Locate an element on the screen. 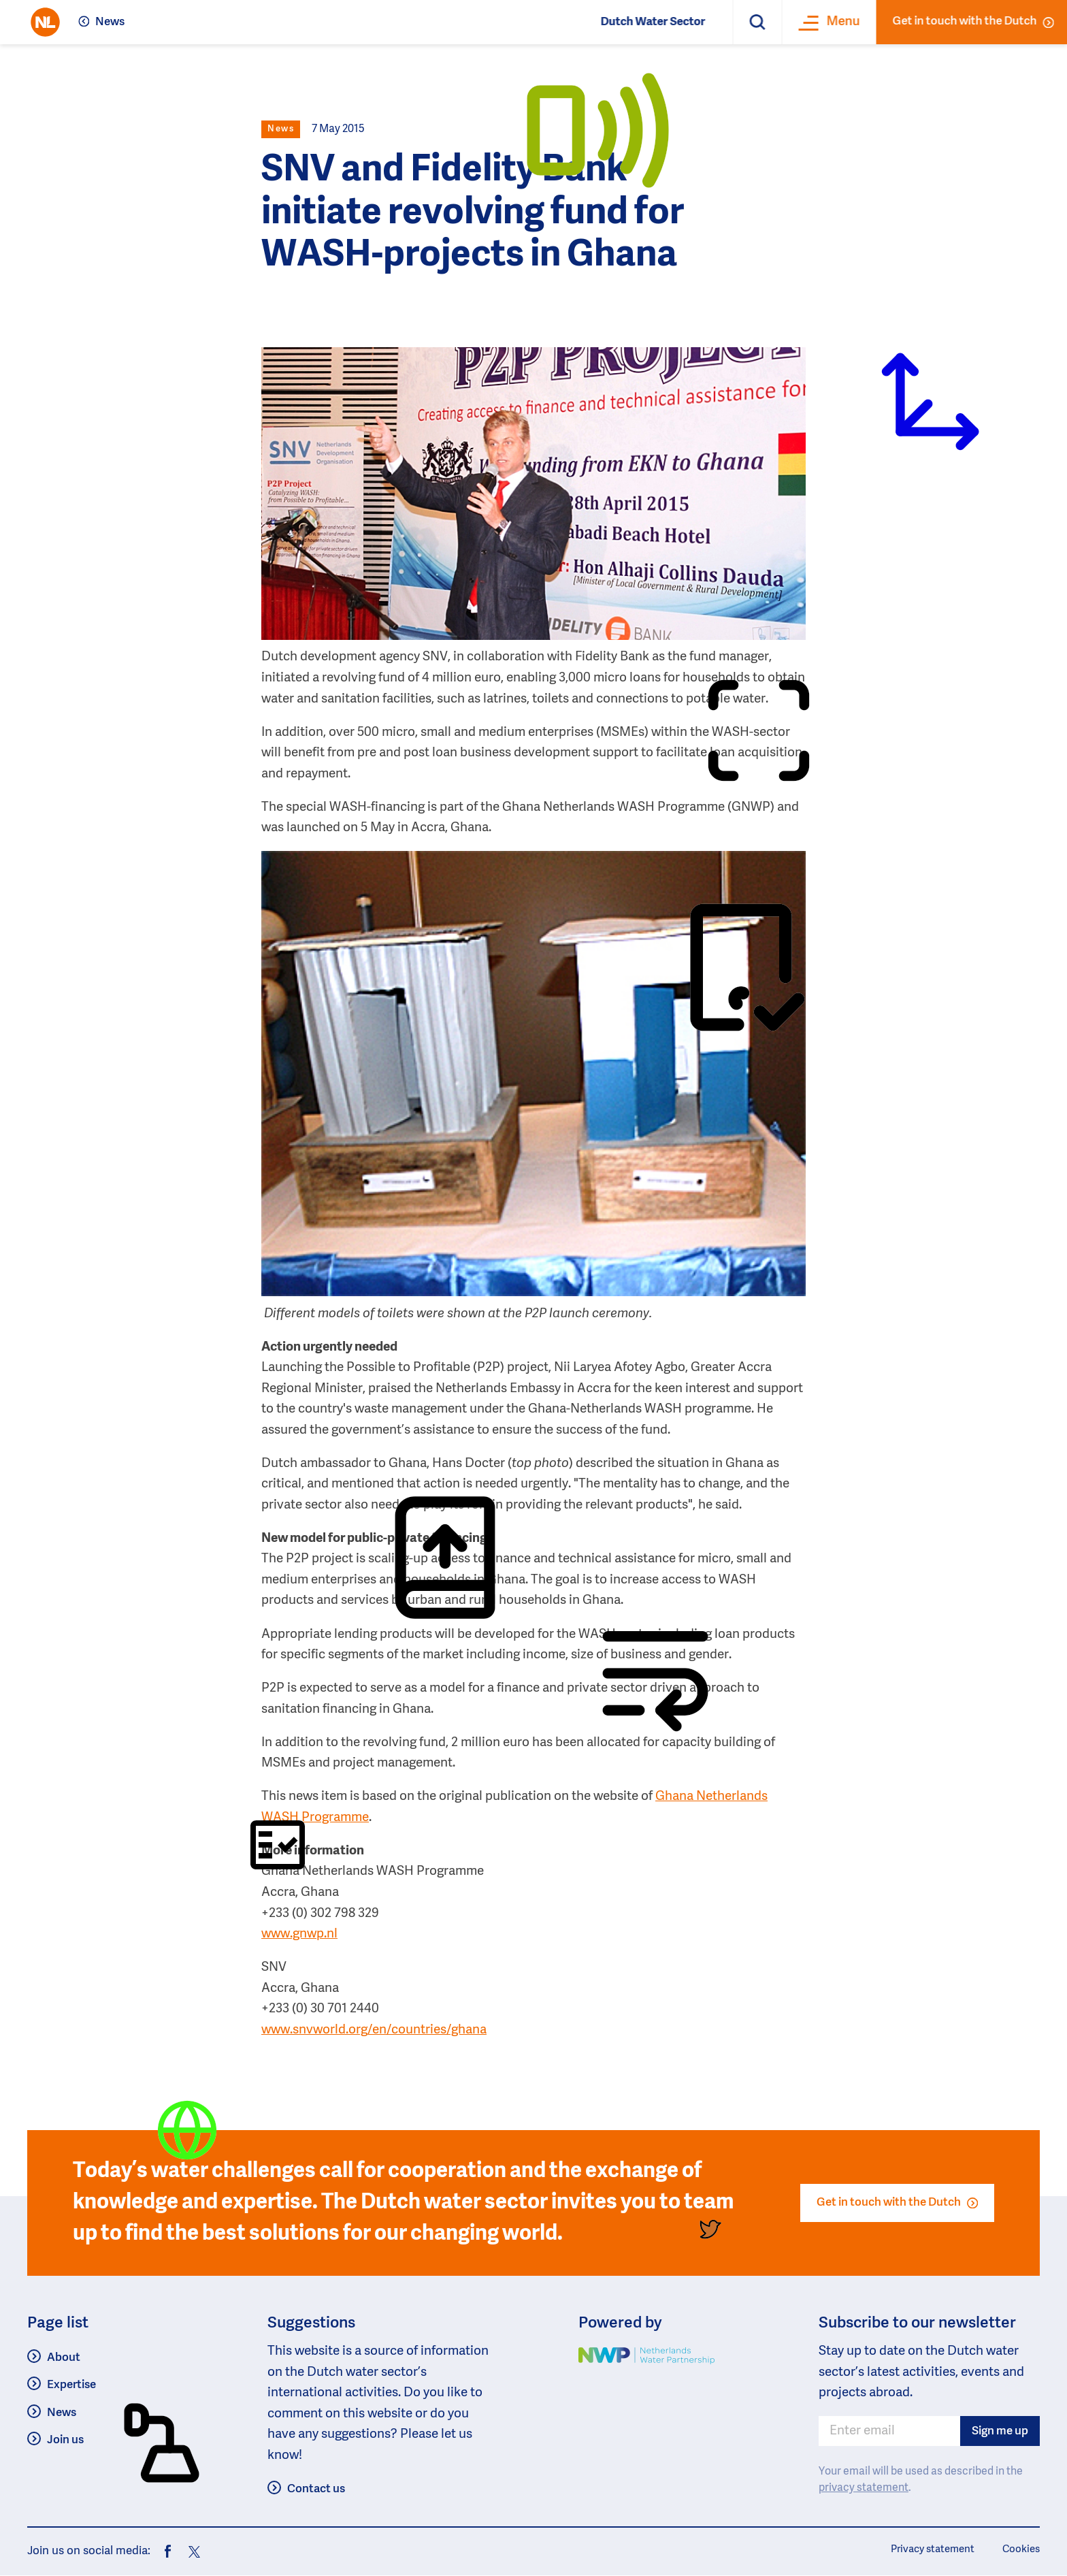 This screenshot has width=1067, height=2576. view checklist or task verification status is located at coordinates (278, 1845).